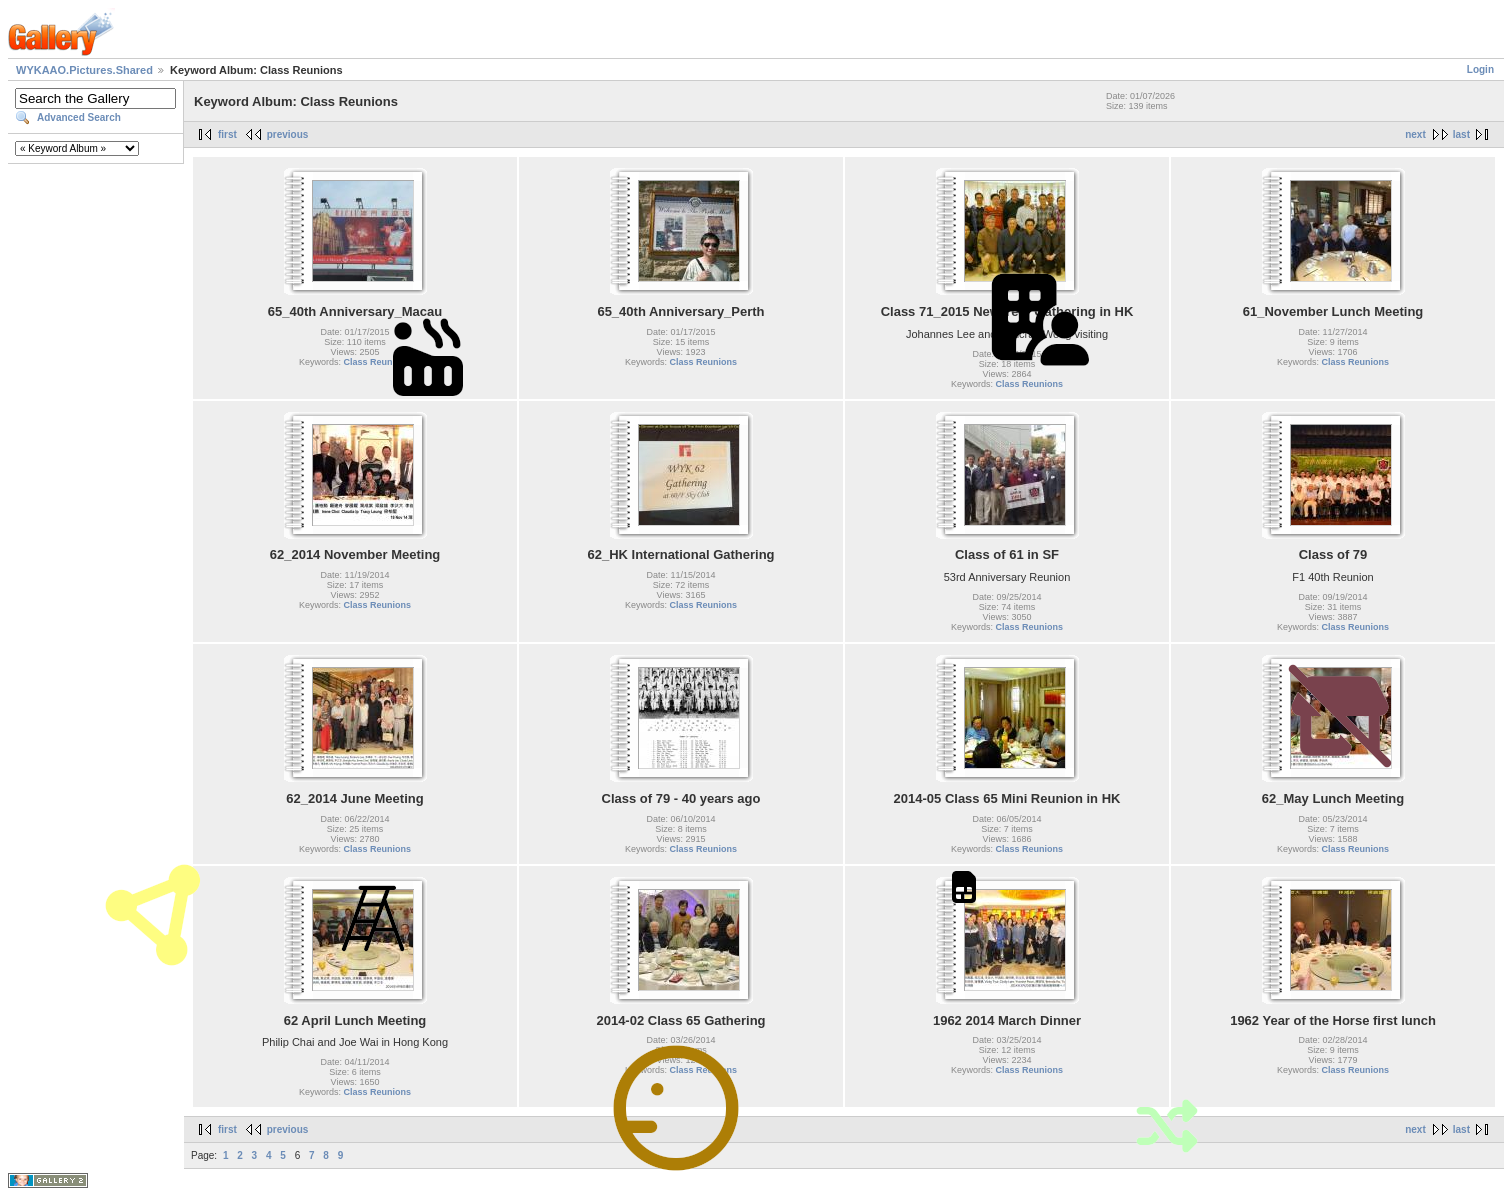  What do you see at coordinates (1340, 716) in the screenshot?
I see `store or shop is currently unavailable` at bounding box center [1340, 716].